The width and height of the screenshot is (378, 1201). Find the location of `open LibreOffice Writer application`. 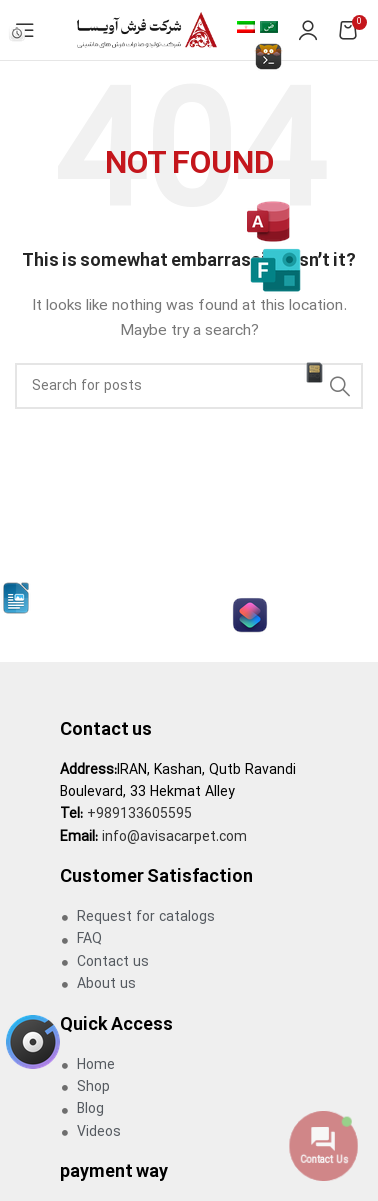

open LibreOffice Writer application is located at coordinates (16, 598).